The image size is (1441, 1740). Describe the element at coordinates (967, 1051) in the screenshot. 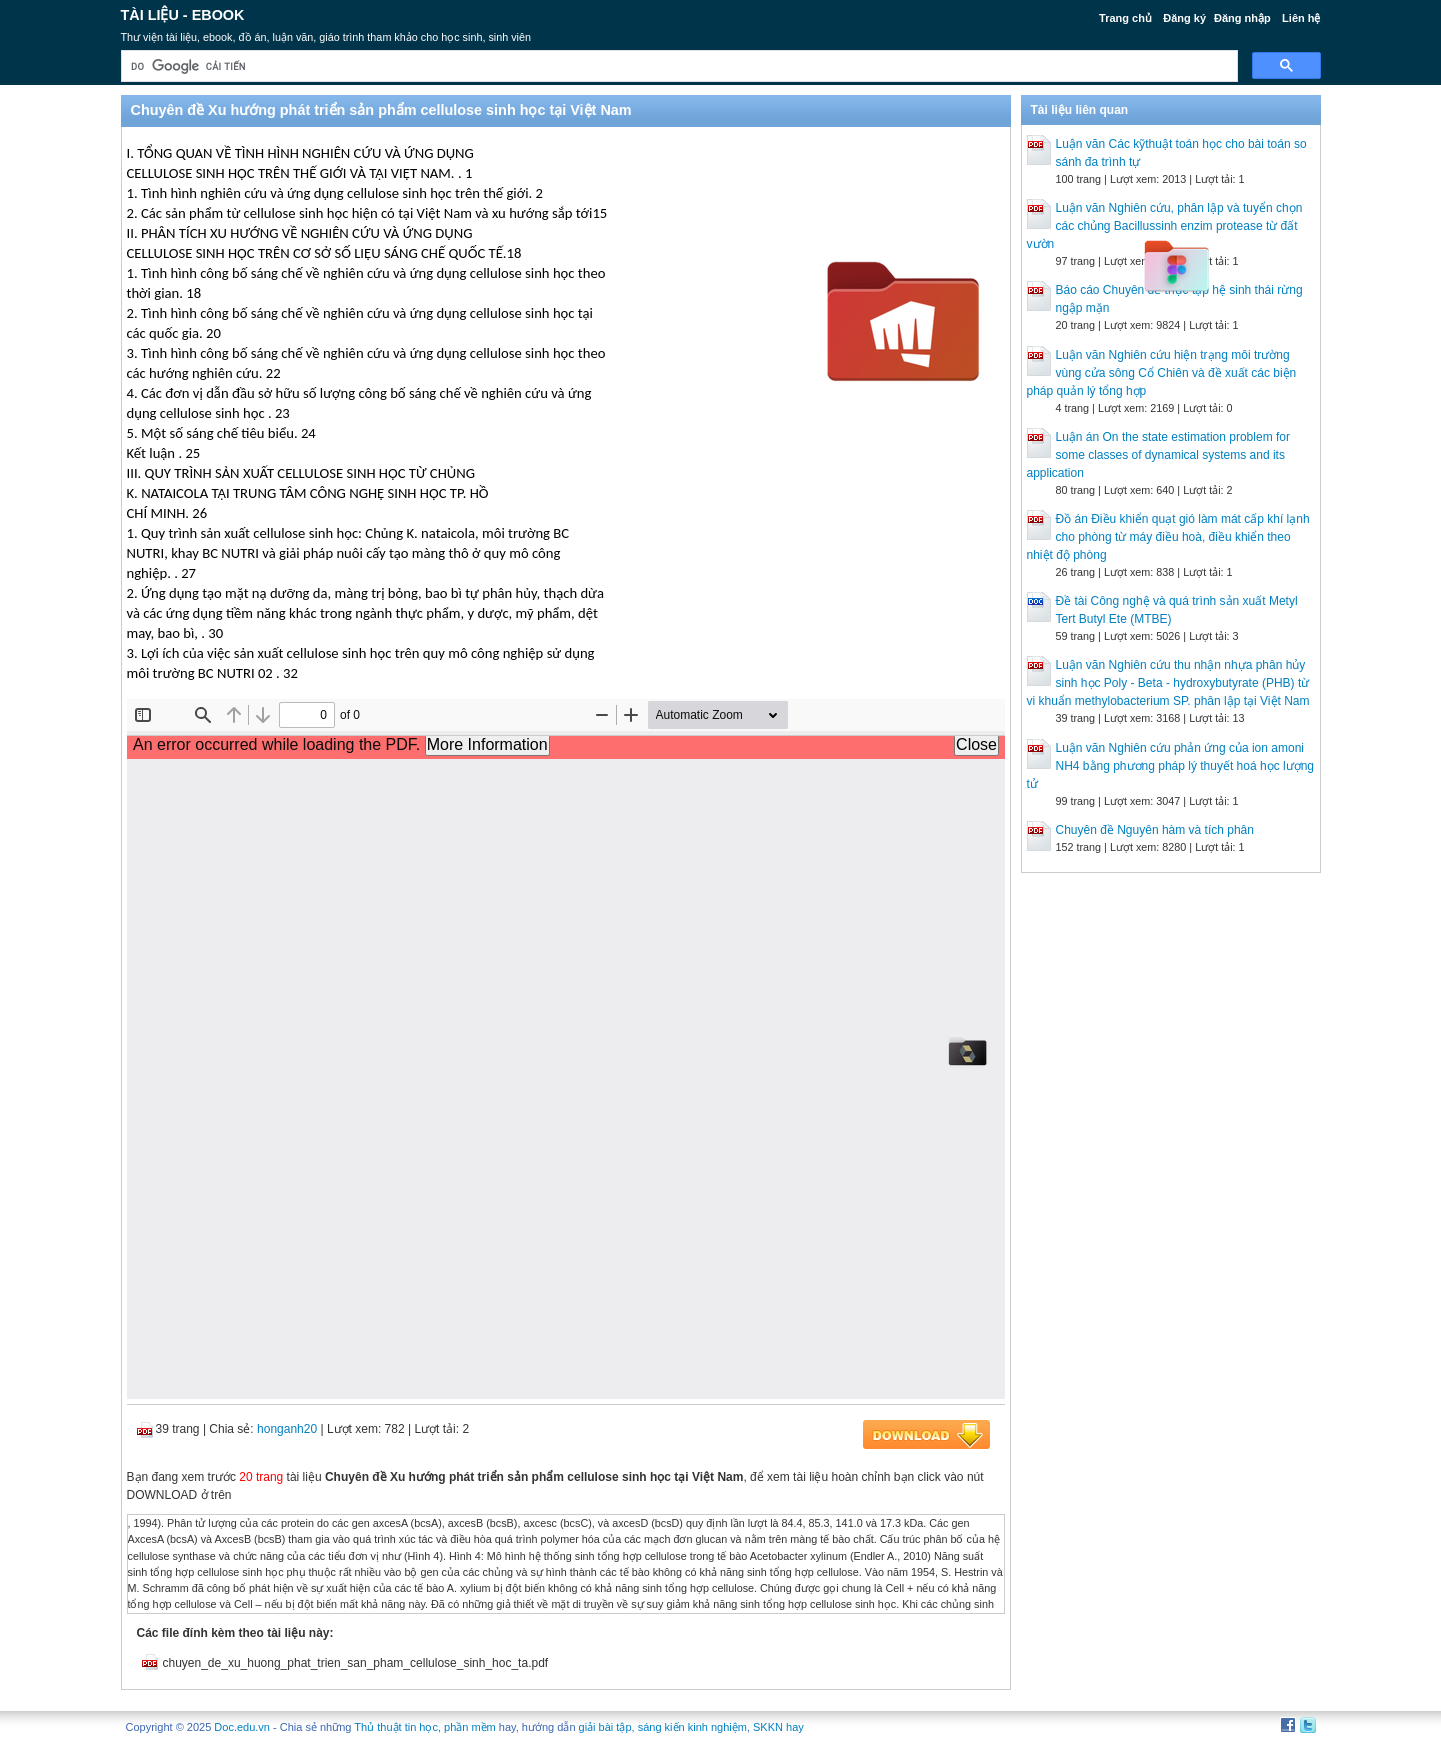

I see `open hibernate or sleep mode system folder` at that location.